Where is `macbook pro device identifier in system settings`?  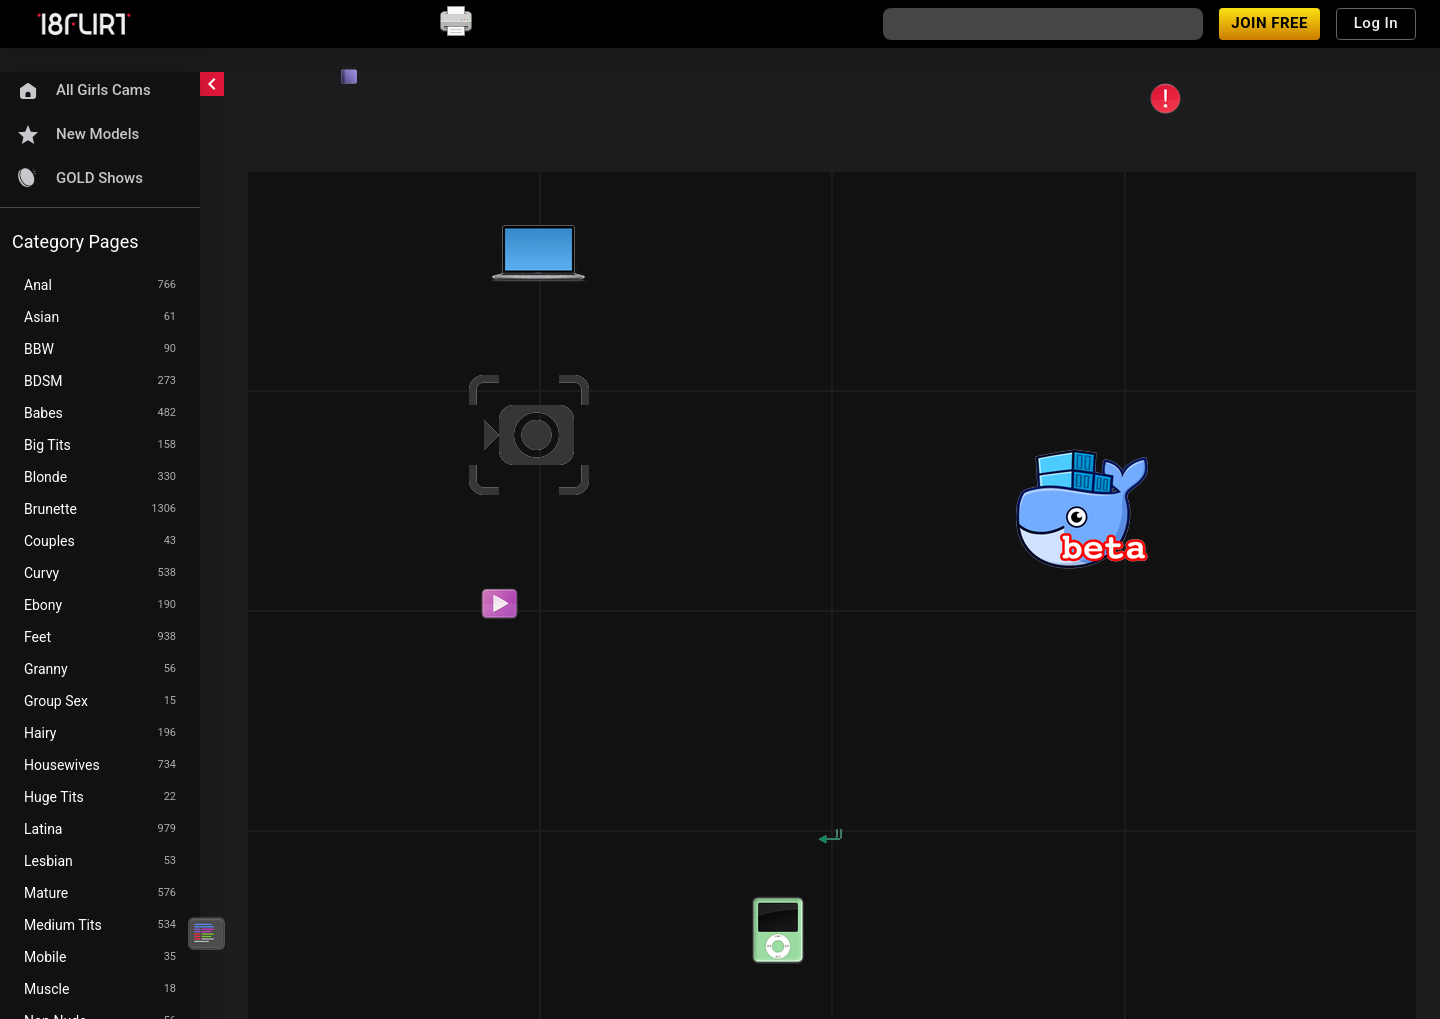
macbook pro device identifier in system settings is located at coordinates (538, 245).